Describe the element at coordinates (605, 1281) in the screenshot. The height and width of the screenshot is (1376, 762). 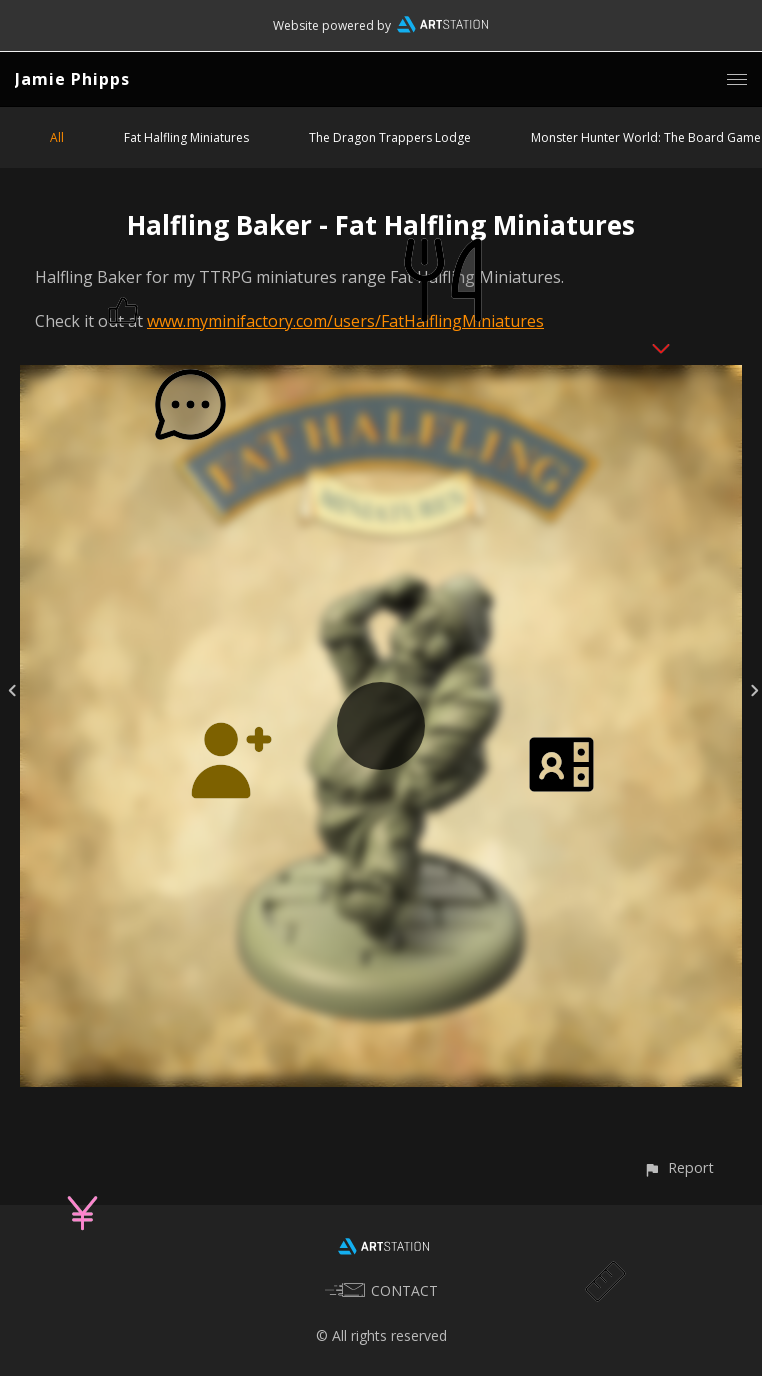
I see `access measurement tools` at that location.